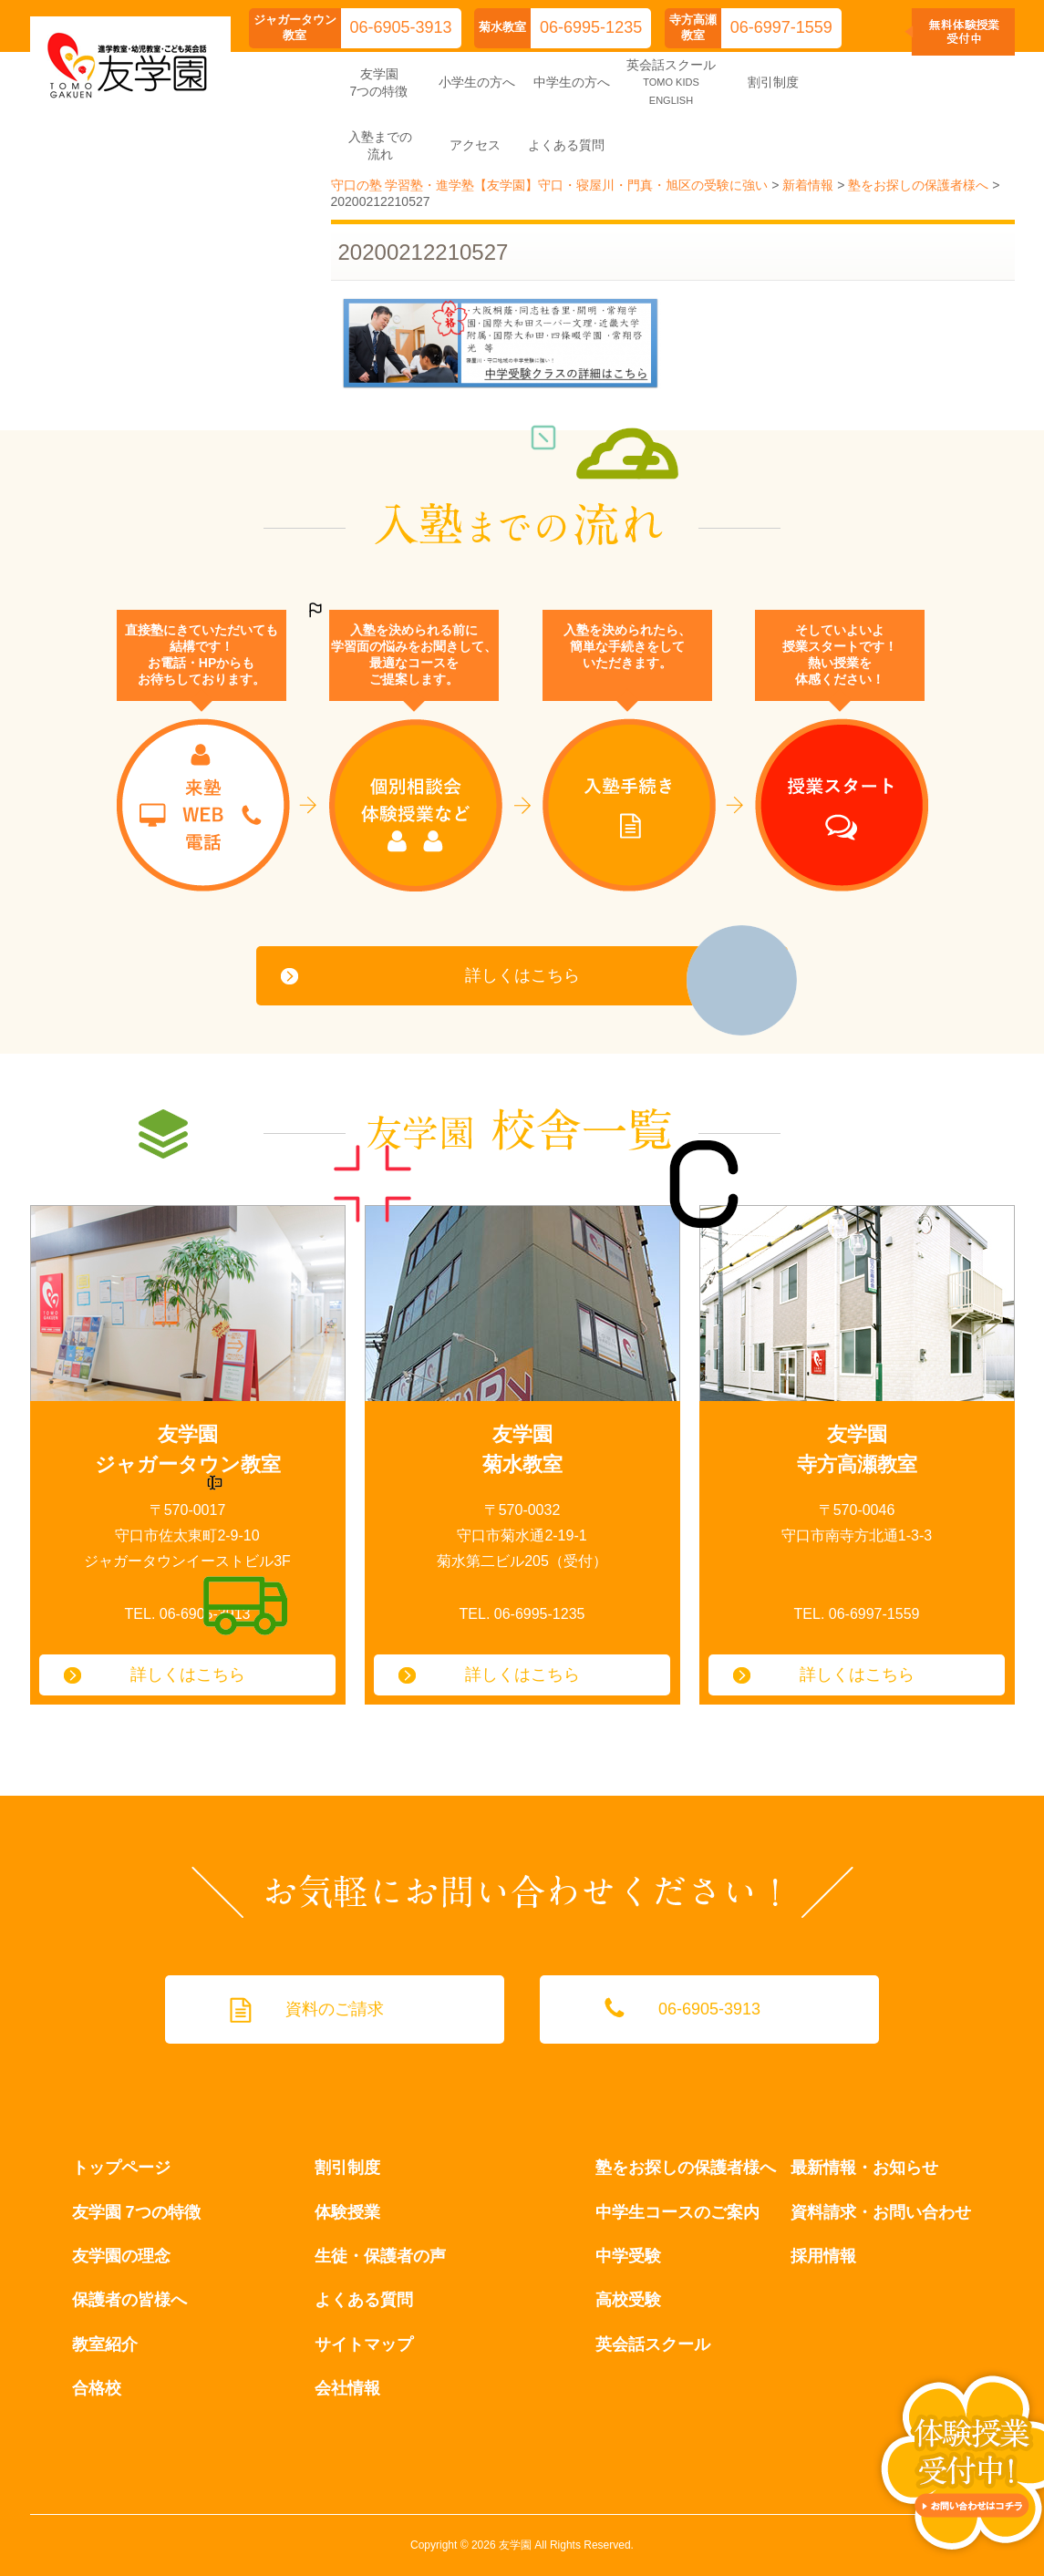  I want to click on access forms and surveys, so click(214, 1482).